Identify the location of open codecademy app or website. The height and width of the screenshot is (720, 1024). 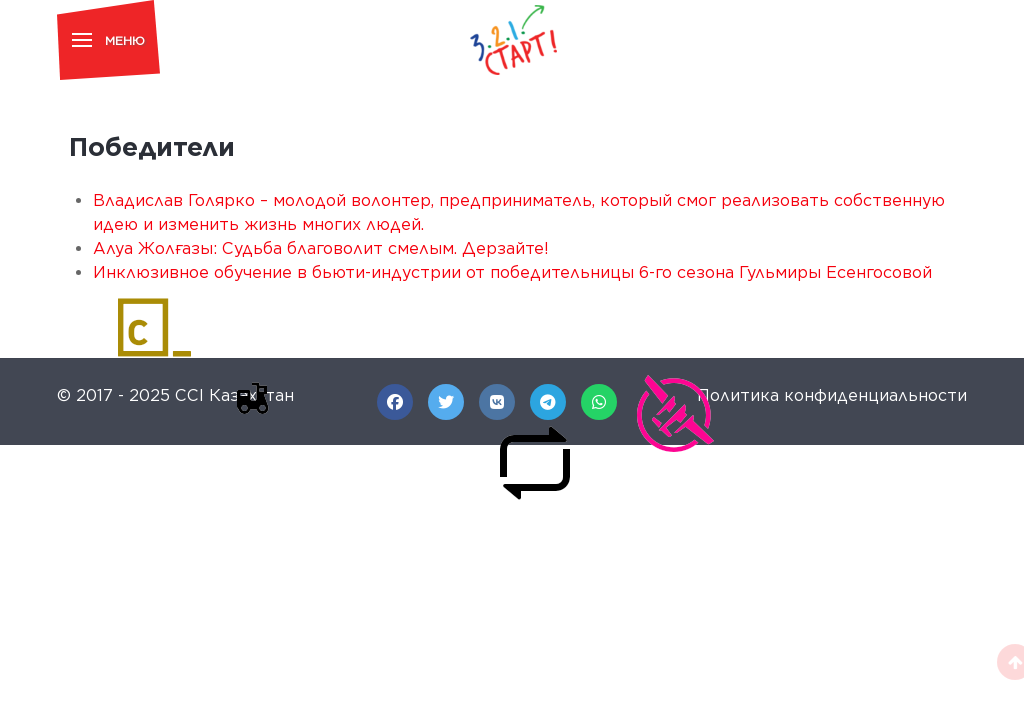
(154, 327).